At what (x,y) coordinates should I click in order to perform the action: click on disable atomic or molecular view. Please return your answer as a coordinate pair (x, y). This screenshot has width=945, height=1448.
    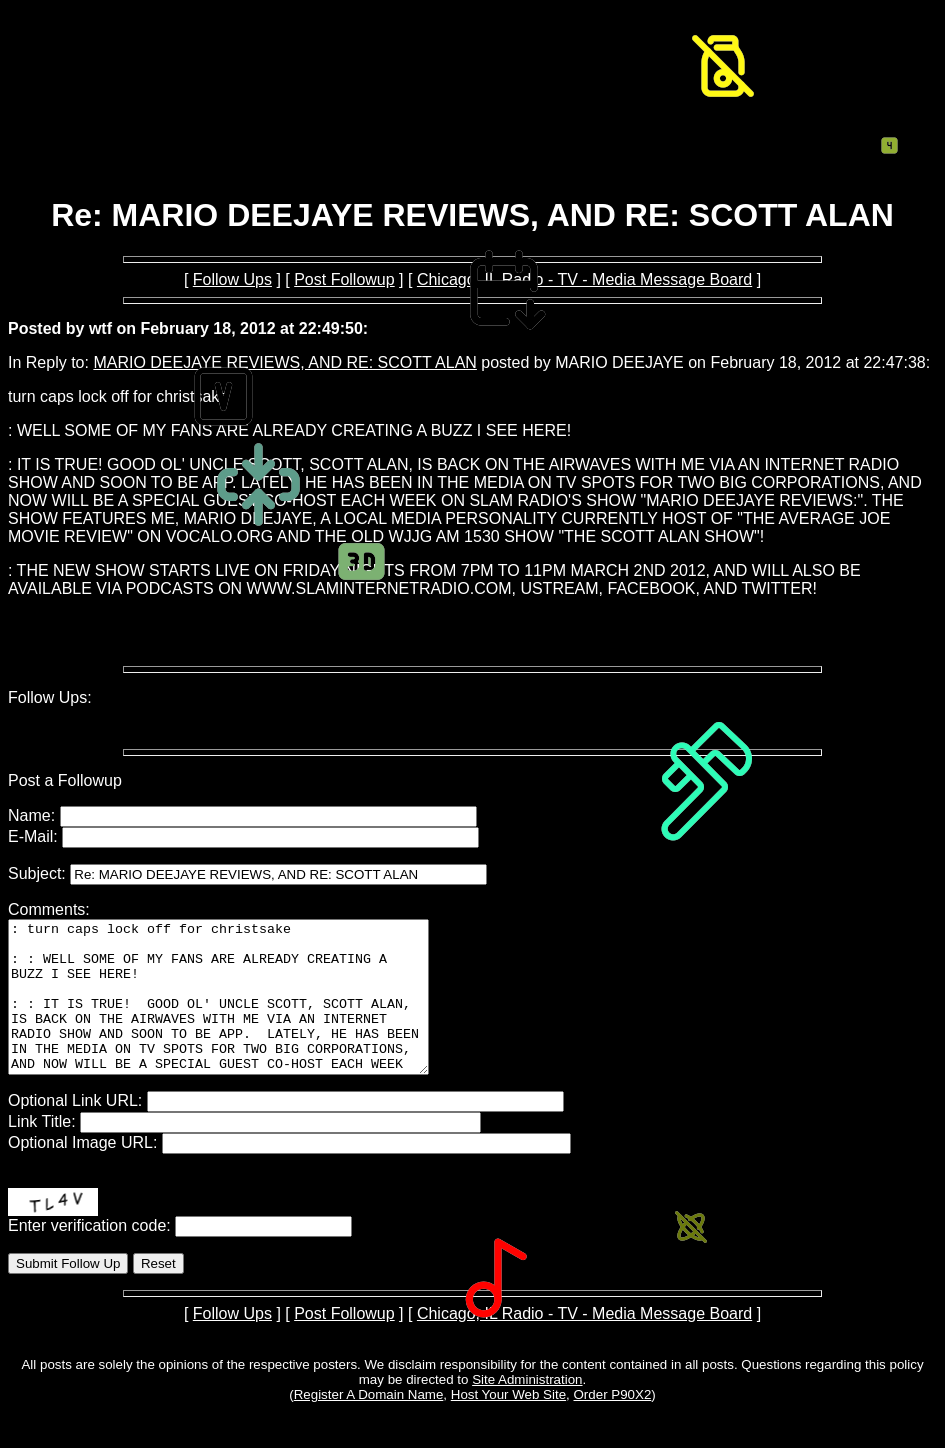
    Looking at the image, I should click on (691, 1227).